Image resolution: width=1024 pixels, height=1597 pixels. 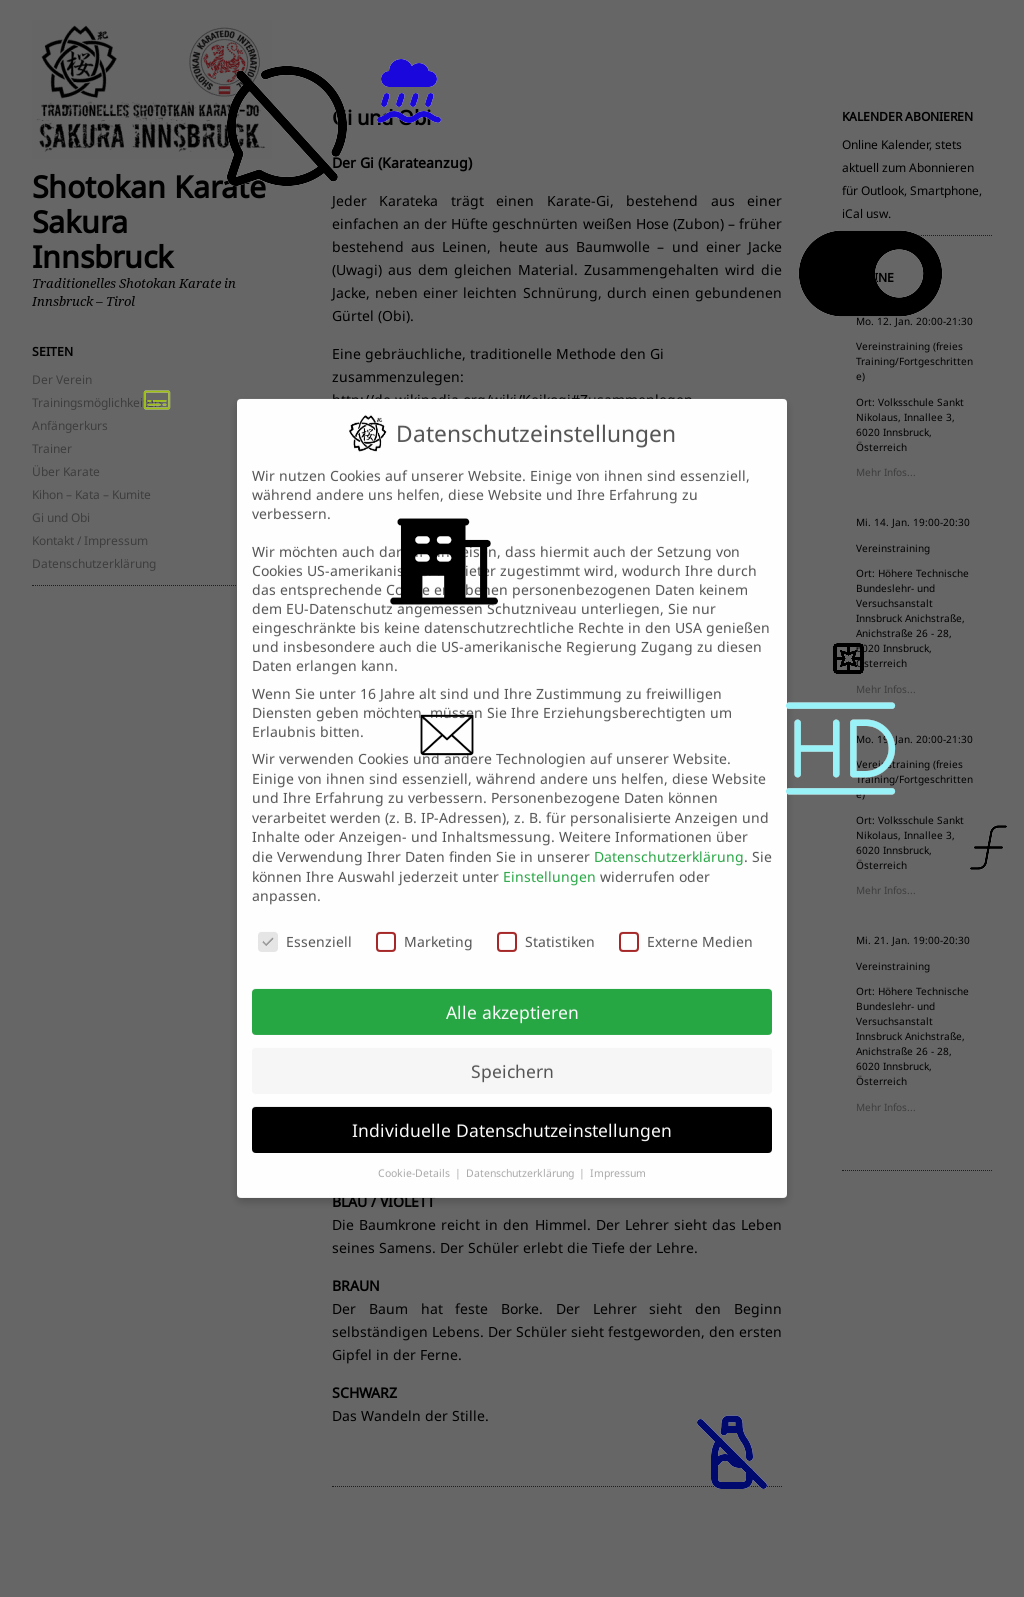 What do you see at coordinates (988, 847) in the screenshot?
I see `access mathematical functions or formulas` at bounding box center [988, 847].